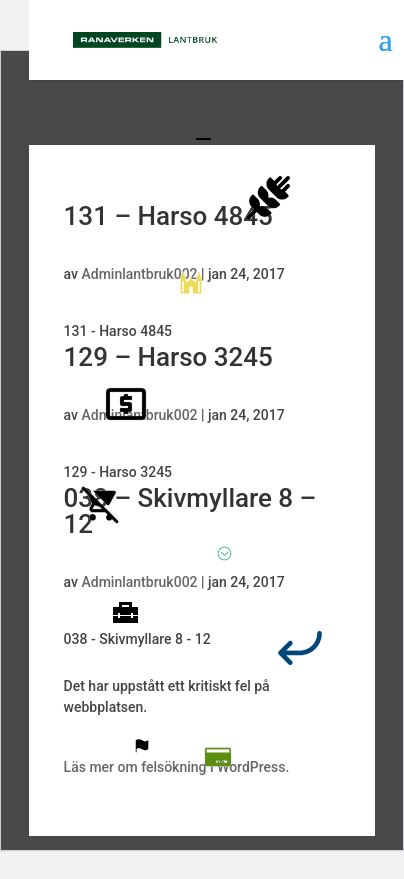 Image resolution: width=404 pixels, height=879 pixels. What do you see at coordinates (203, 145) in the screenshot?
I see `maximize window to full screen` at bounding box center [203, 145].